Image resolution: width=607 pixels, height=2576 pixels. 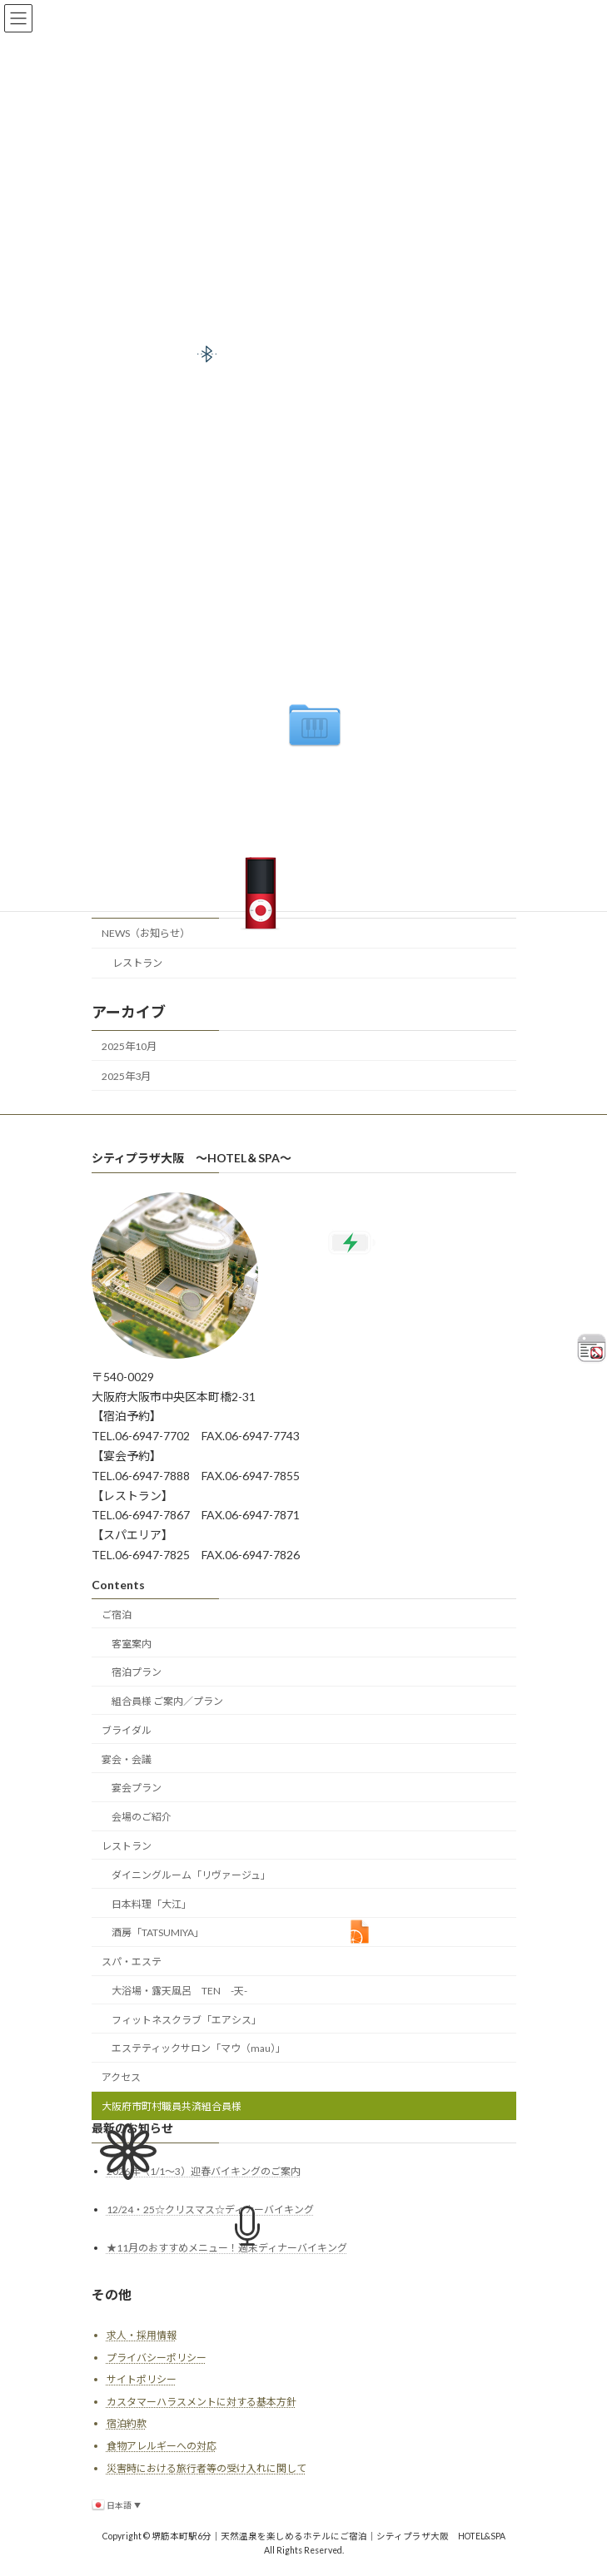 What do you see at coordinates (315, 725) in the screenshot?
I see `open your music folder` at bounding box center [315, 725].